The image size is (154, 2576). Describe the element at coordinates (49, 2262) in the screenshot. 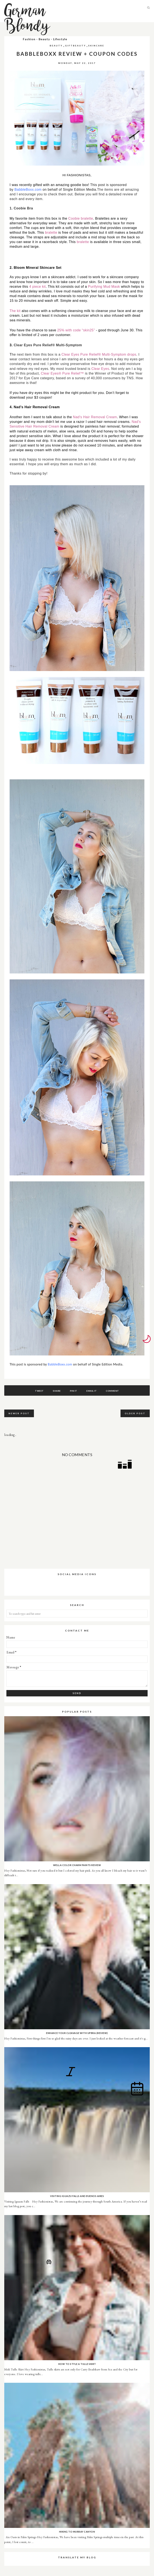

I see `browse clothing or apparel items` at that location.